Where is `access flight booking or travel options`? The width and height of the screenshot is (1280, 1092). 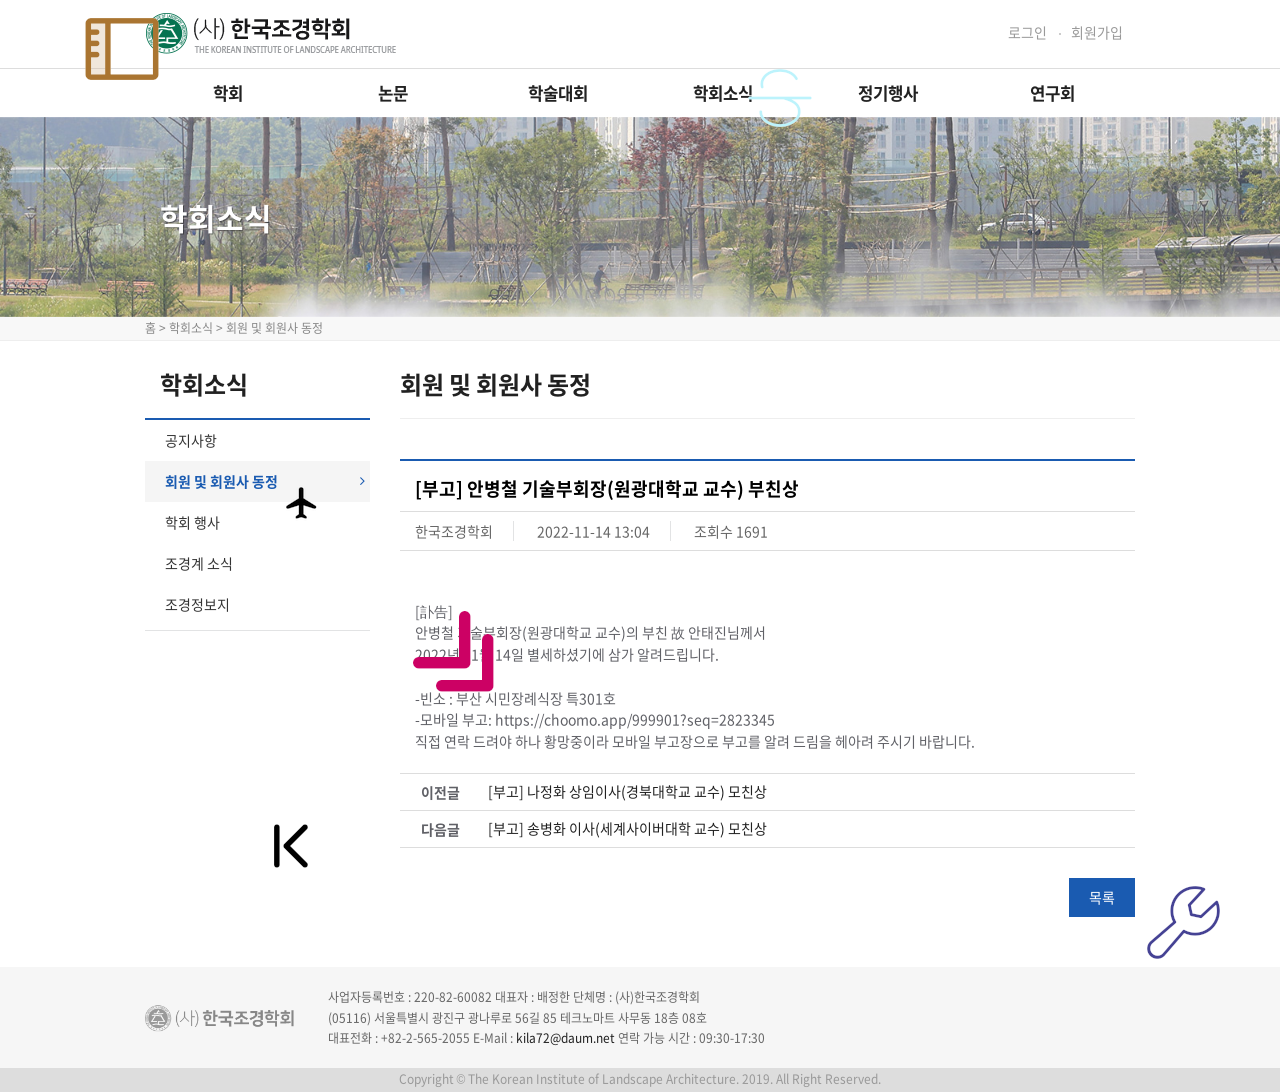
access flight booking or travel options is located at coordinates (302, 503).